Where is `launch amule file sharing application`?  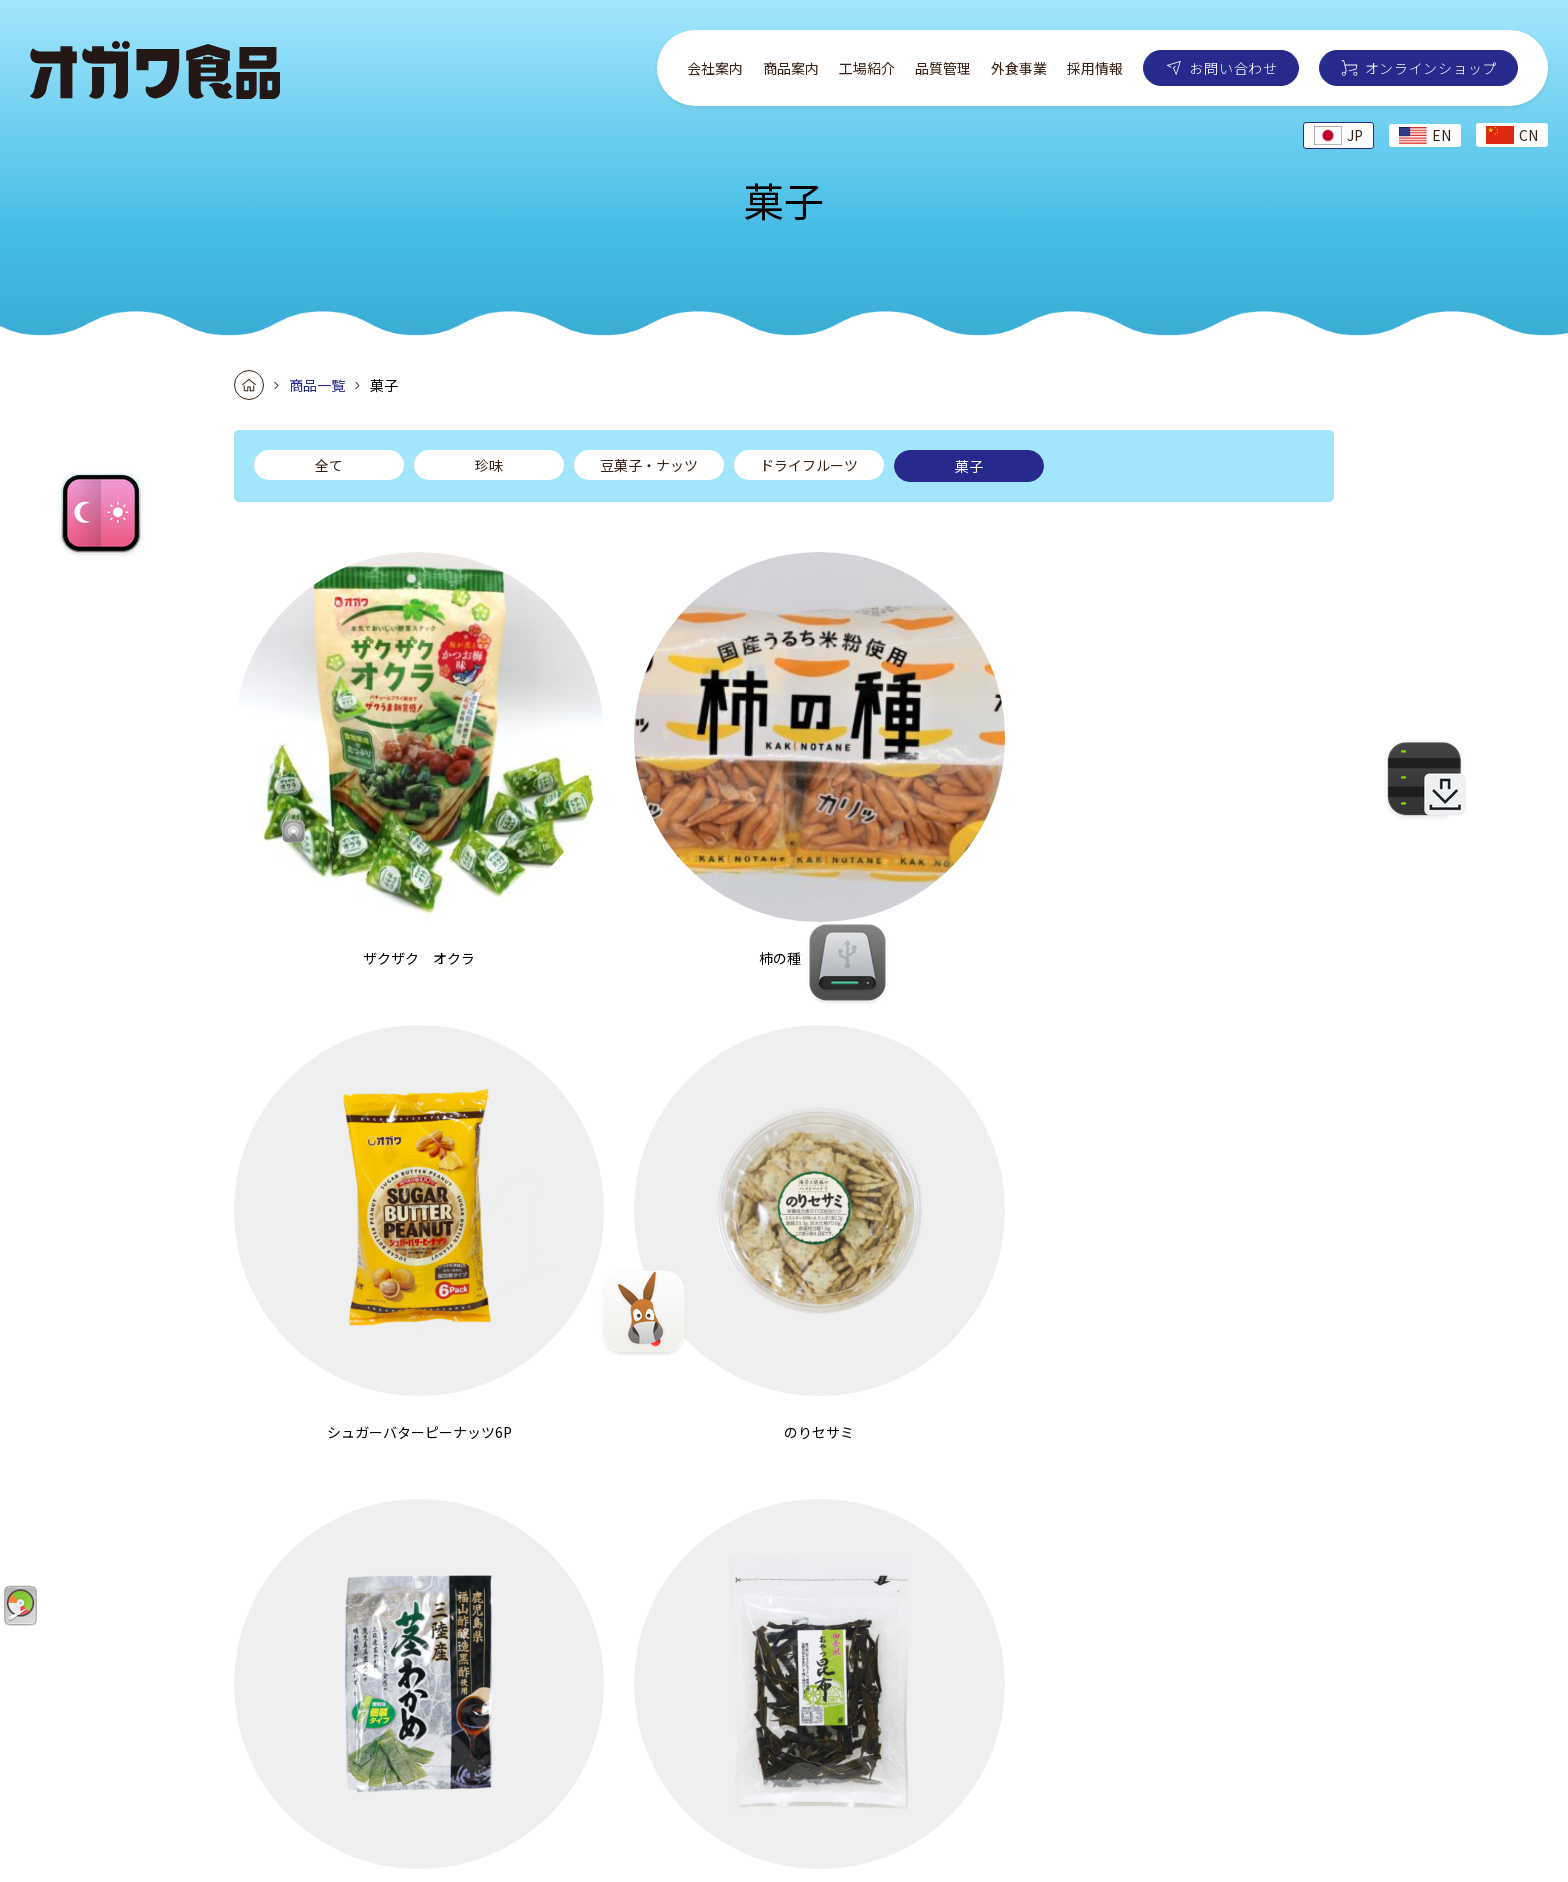
launch amule file sharing application is located at coordinates (643, 1311).